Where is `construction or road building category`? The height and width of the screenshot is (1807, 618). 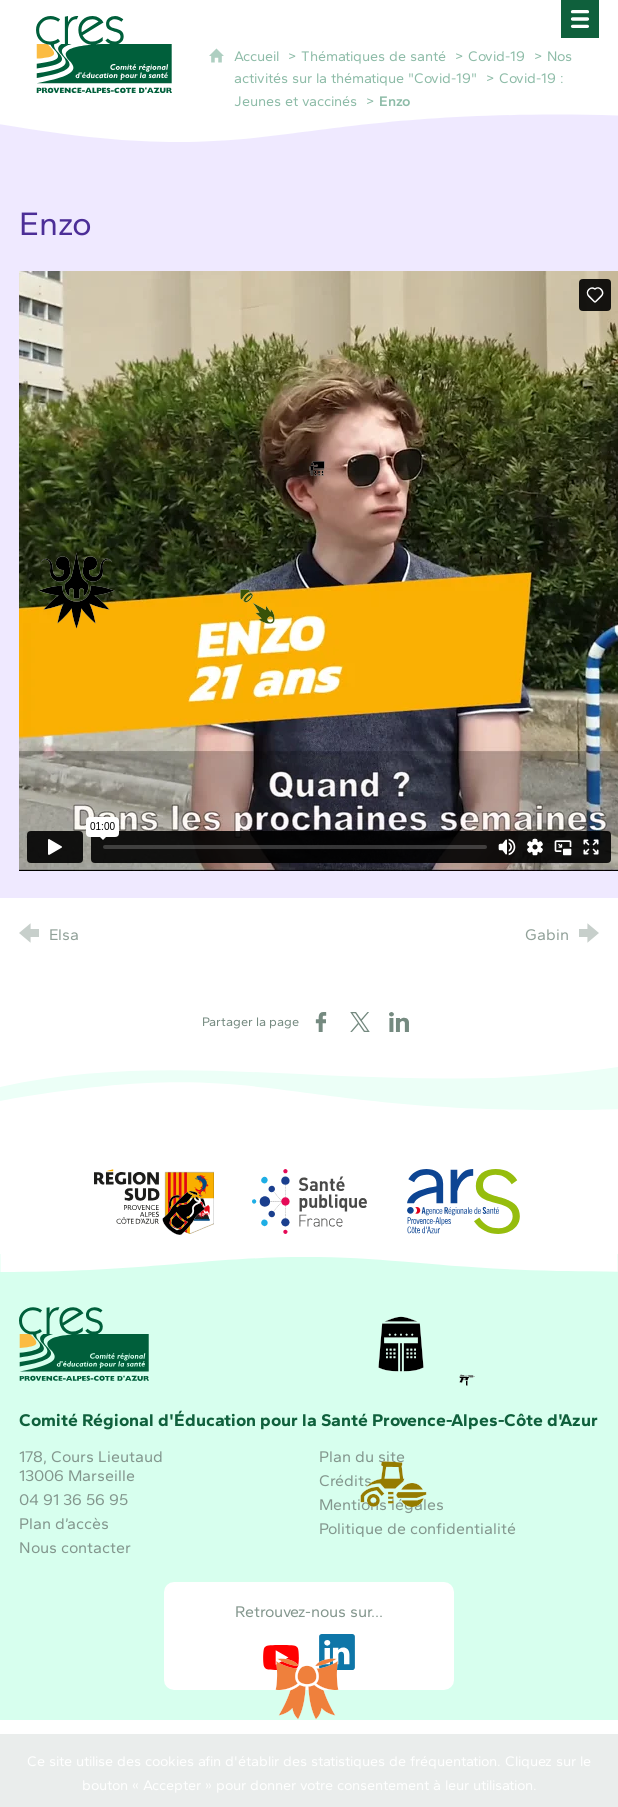
construction or road building category is located at coordinates (393, 1481).